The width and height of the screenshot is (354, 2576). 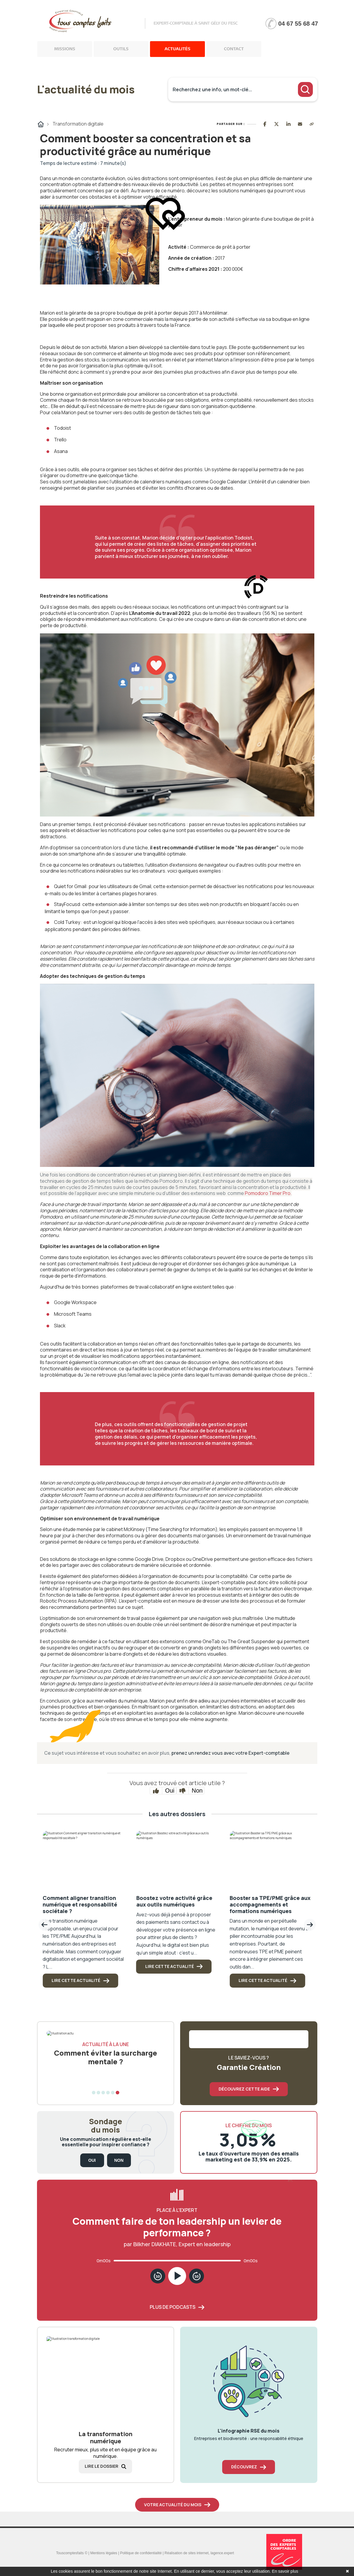 I want to click on mariadb database service, so click(x=75, y=1726).